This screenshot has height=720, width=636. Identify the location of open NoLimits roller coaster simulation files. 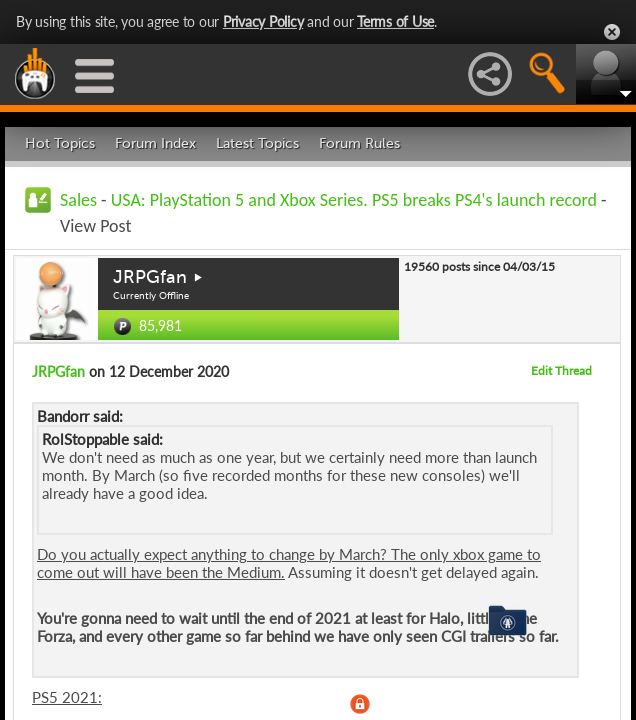
(507, 621).